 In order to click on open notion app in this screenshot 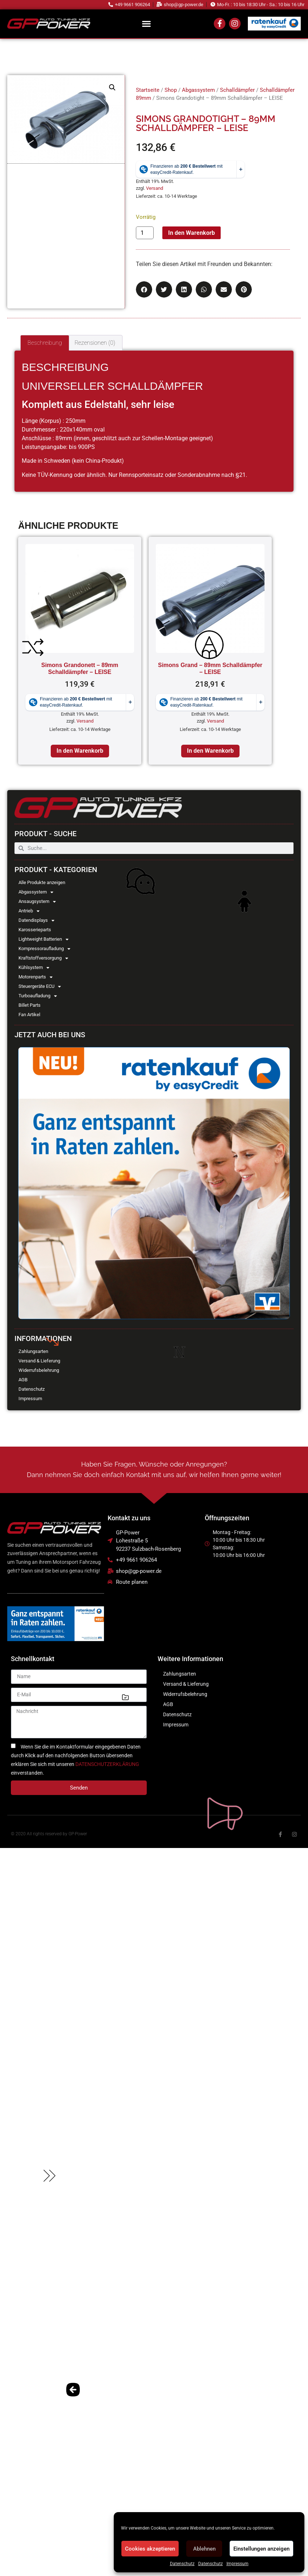, I will do `click(179, 1352)`.